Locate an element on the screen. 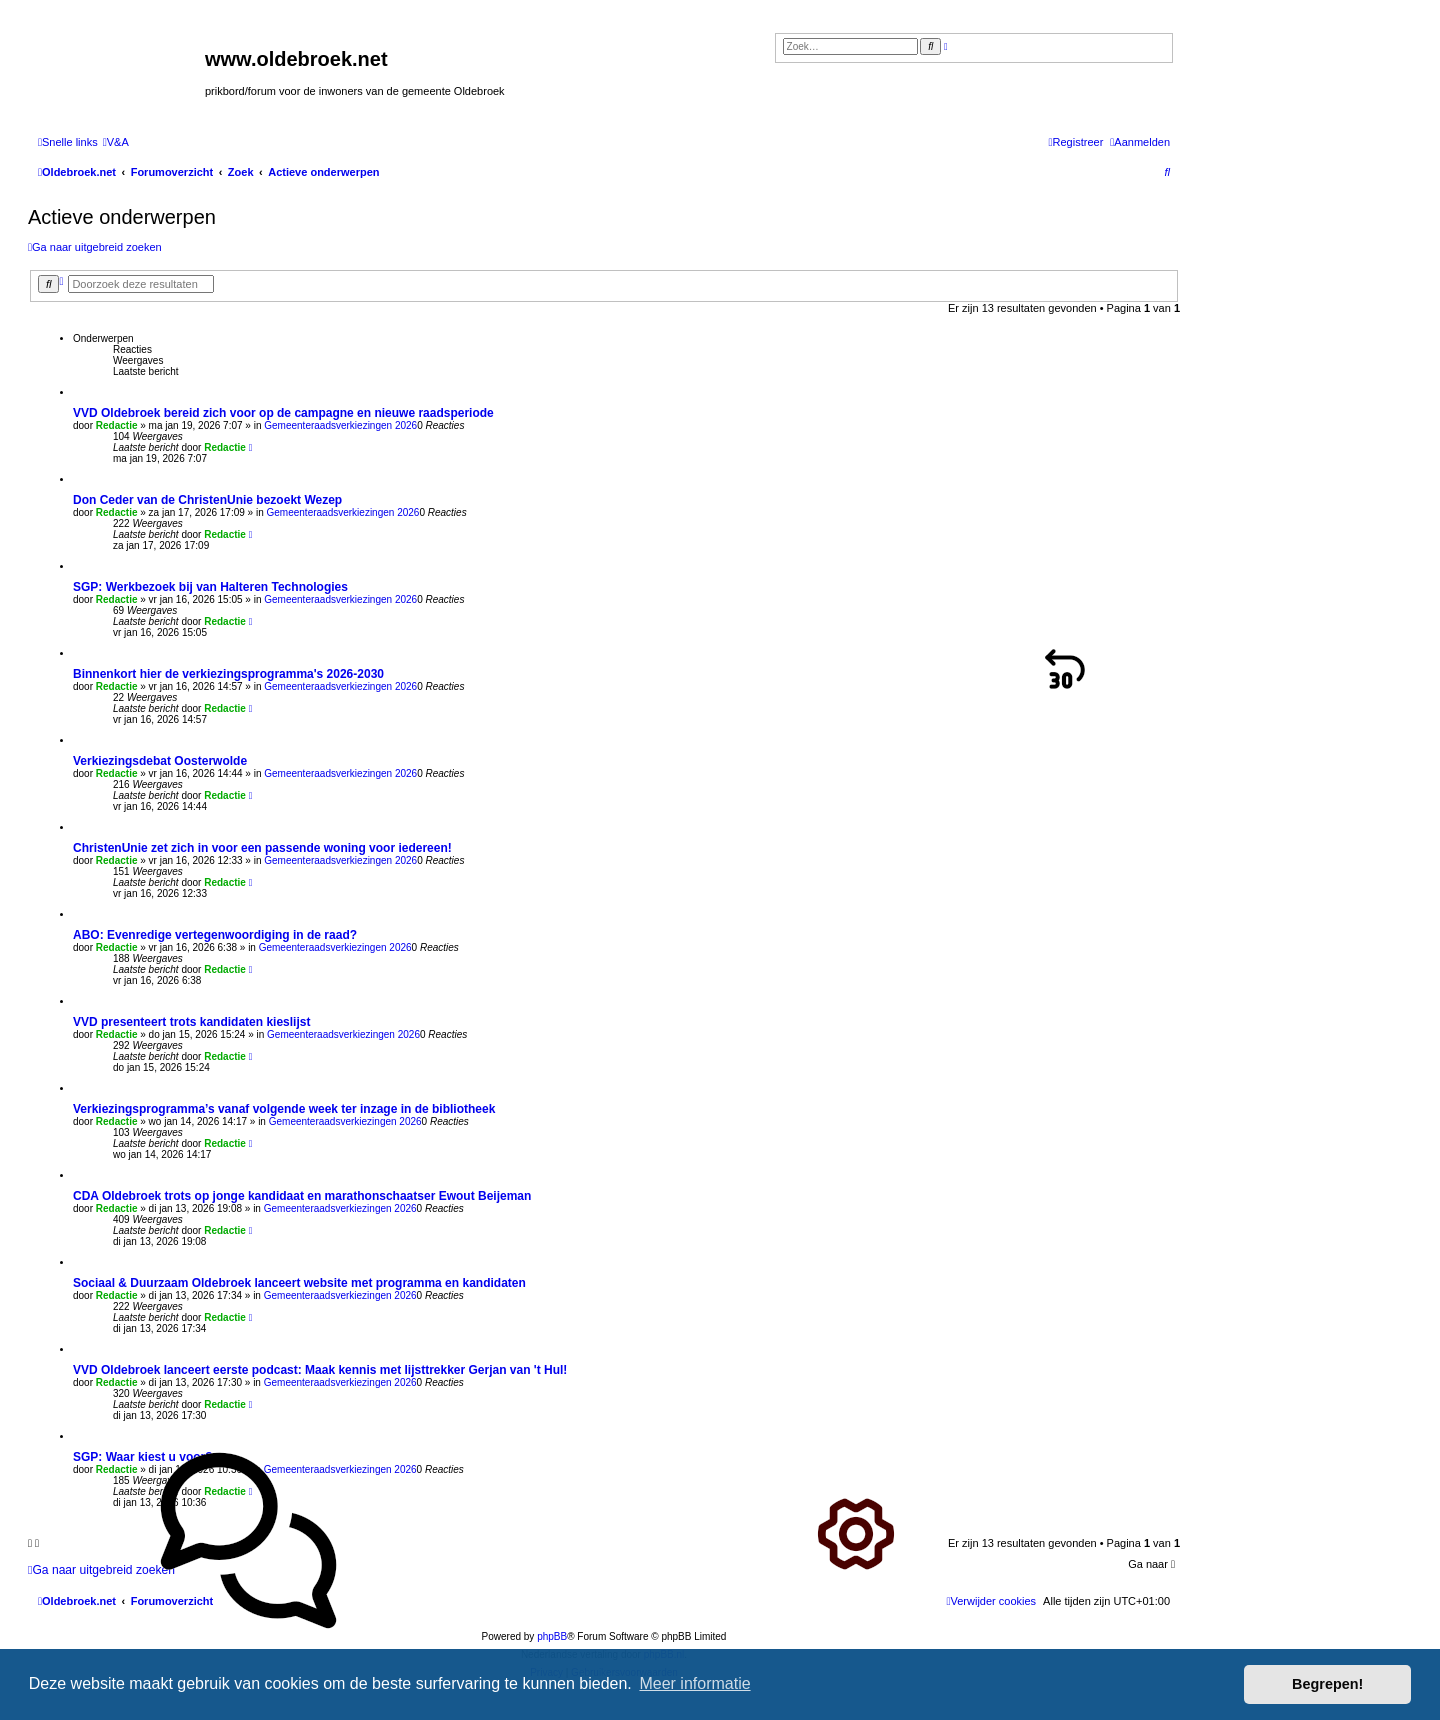 The height and width of the screenshot is (1720, 1440). skip back 30 seconds is located at coordinates (1064, 670).